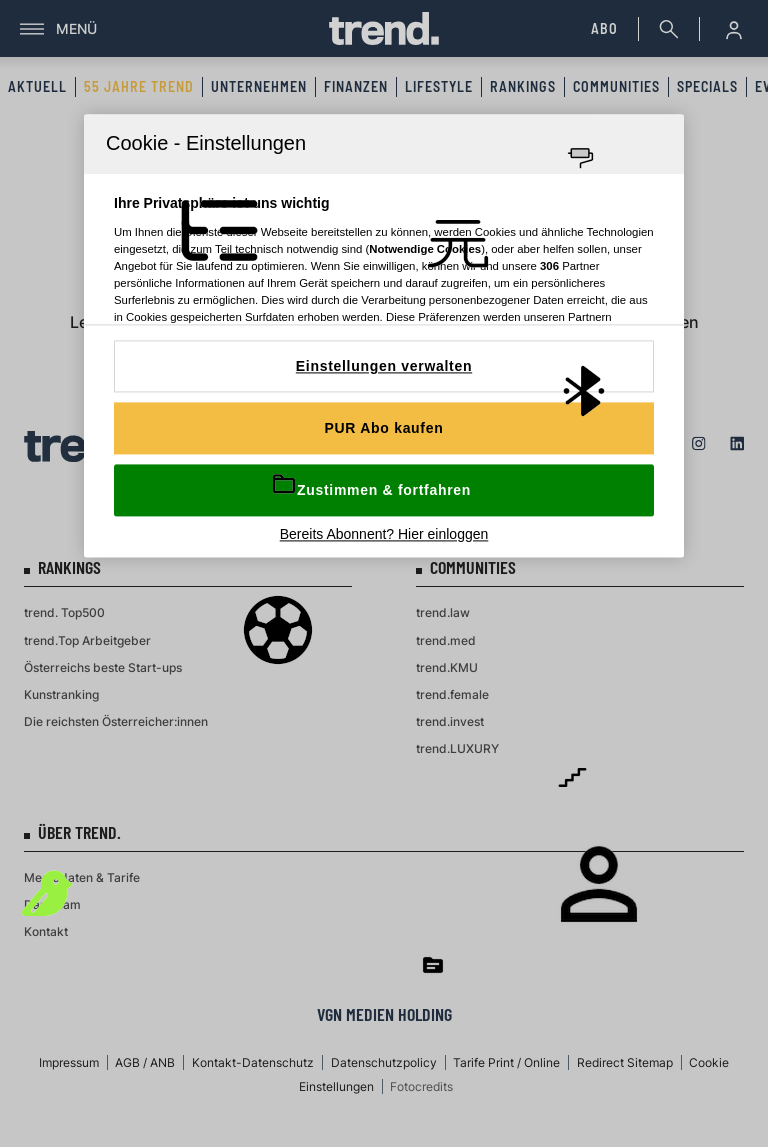 The width and height of the screenshot is (768, 1147). Describe the element at coordinates (583, 391) in the screenshot. I see `indicates an active bluetooth connection` at that location.